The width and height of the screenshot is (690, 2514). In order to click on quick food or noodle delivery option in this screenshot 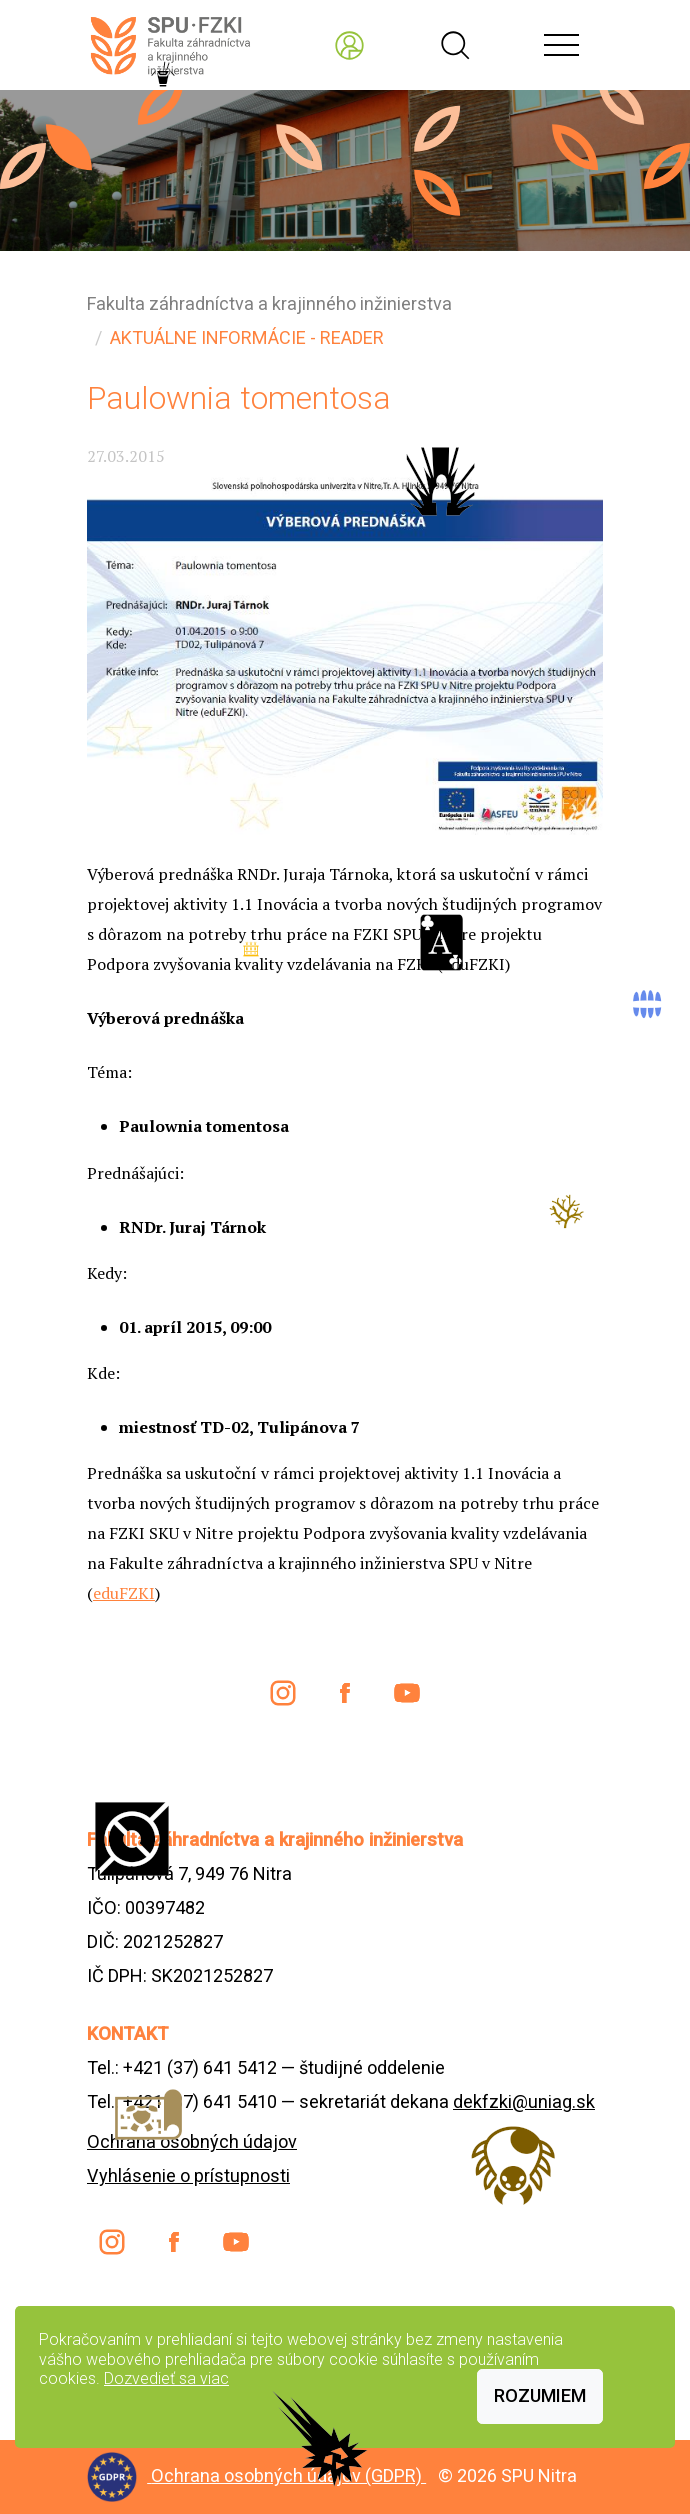, I will do `click(163, 74)`.